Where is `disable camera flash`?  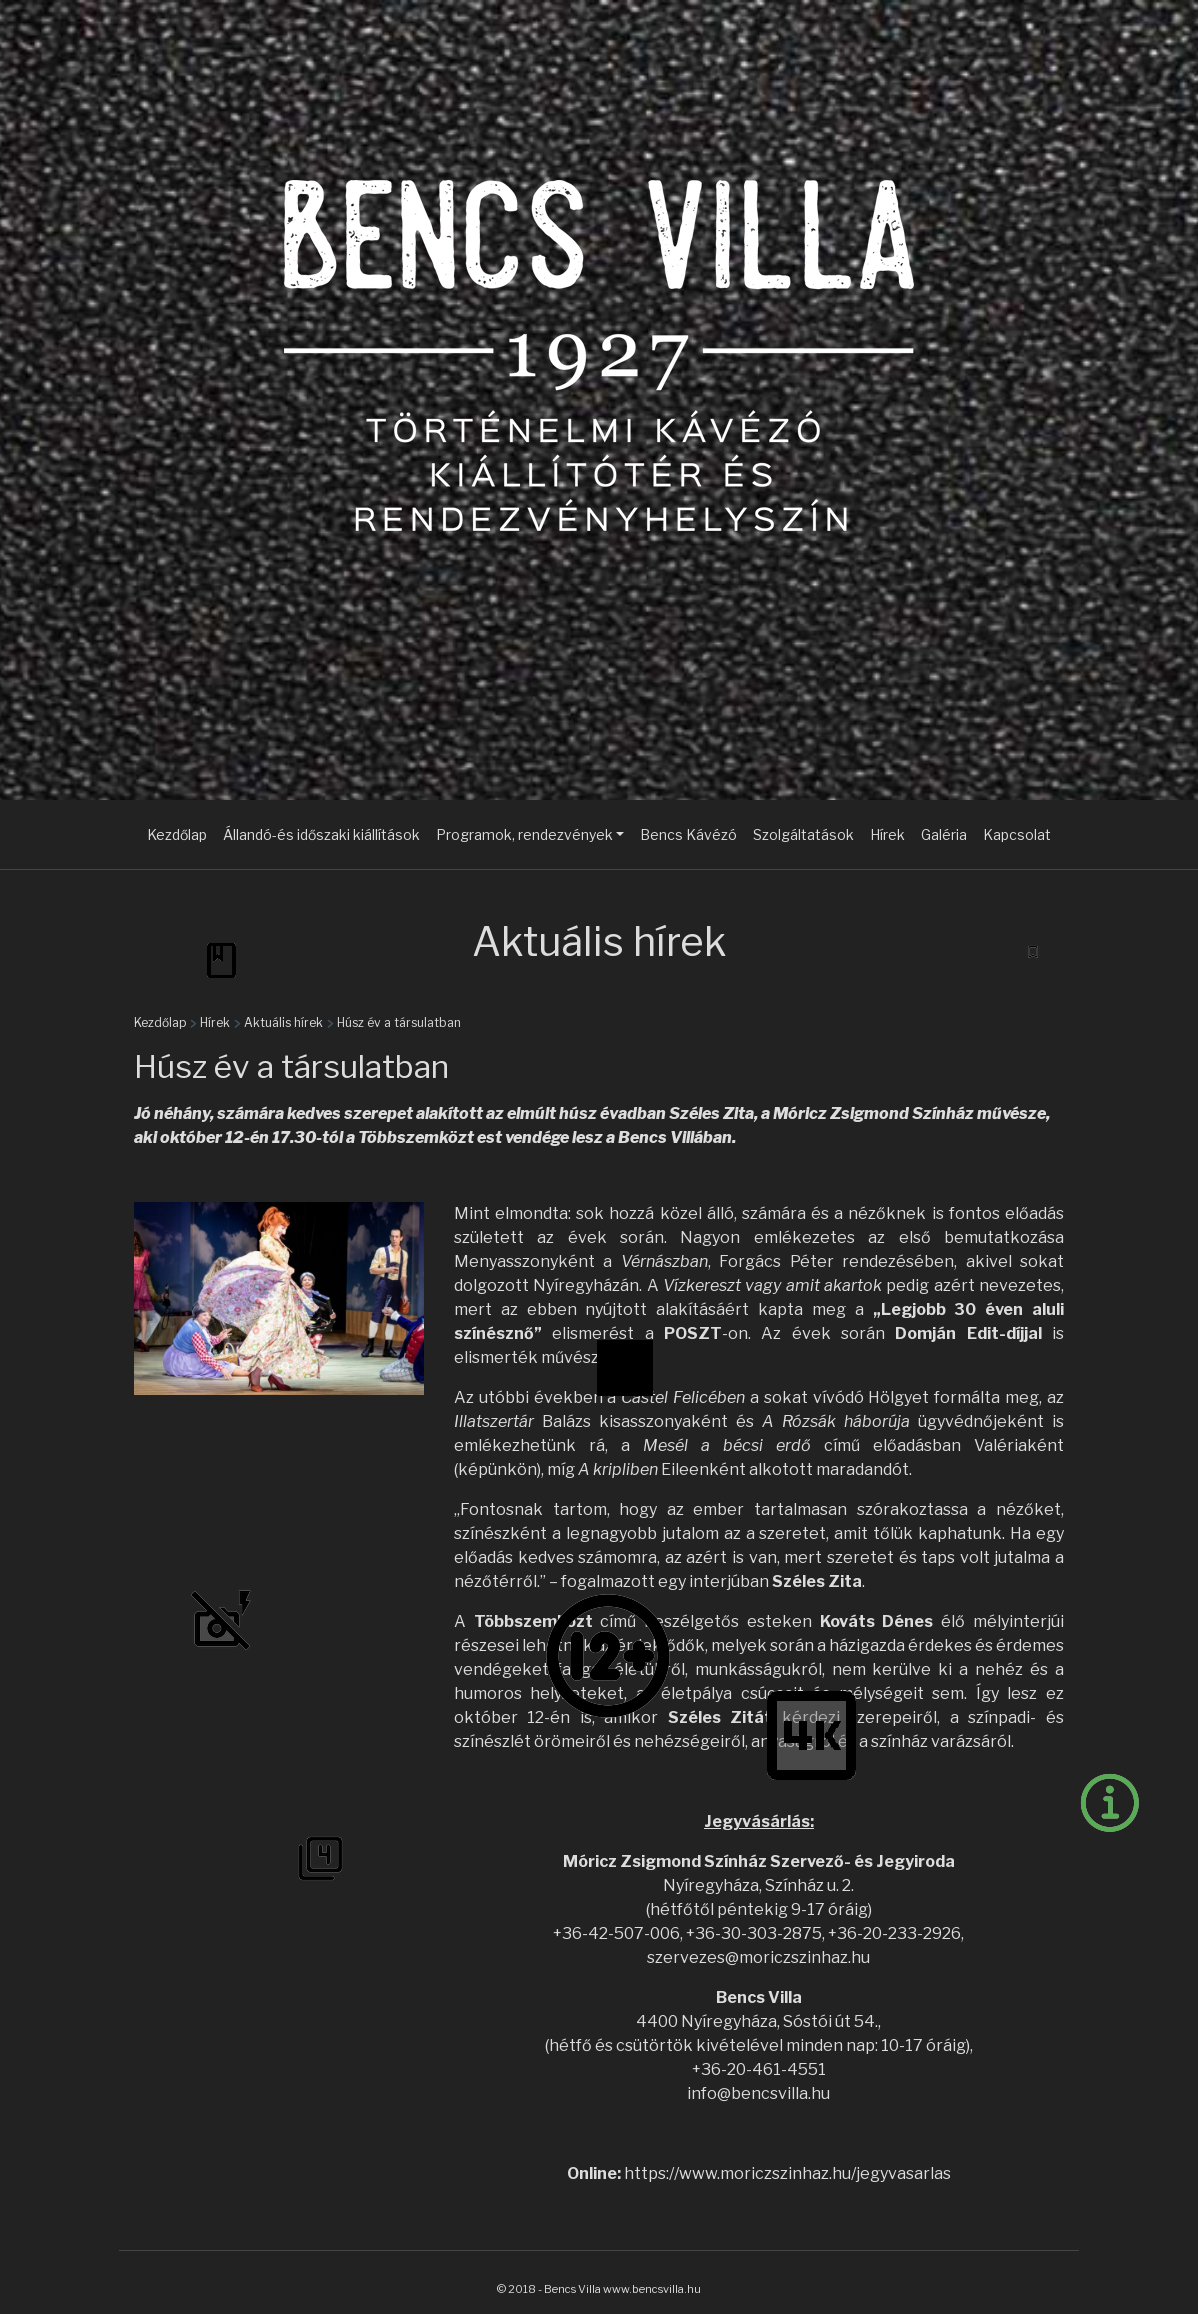 disable camera flash is located at coordinates (222, 1618).